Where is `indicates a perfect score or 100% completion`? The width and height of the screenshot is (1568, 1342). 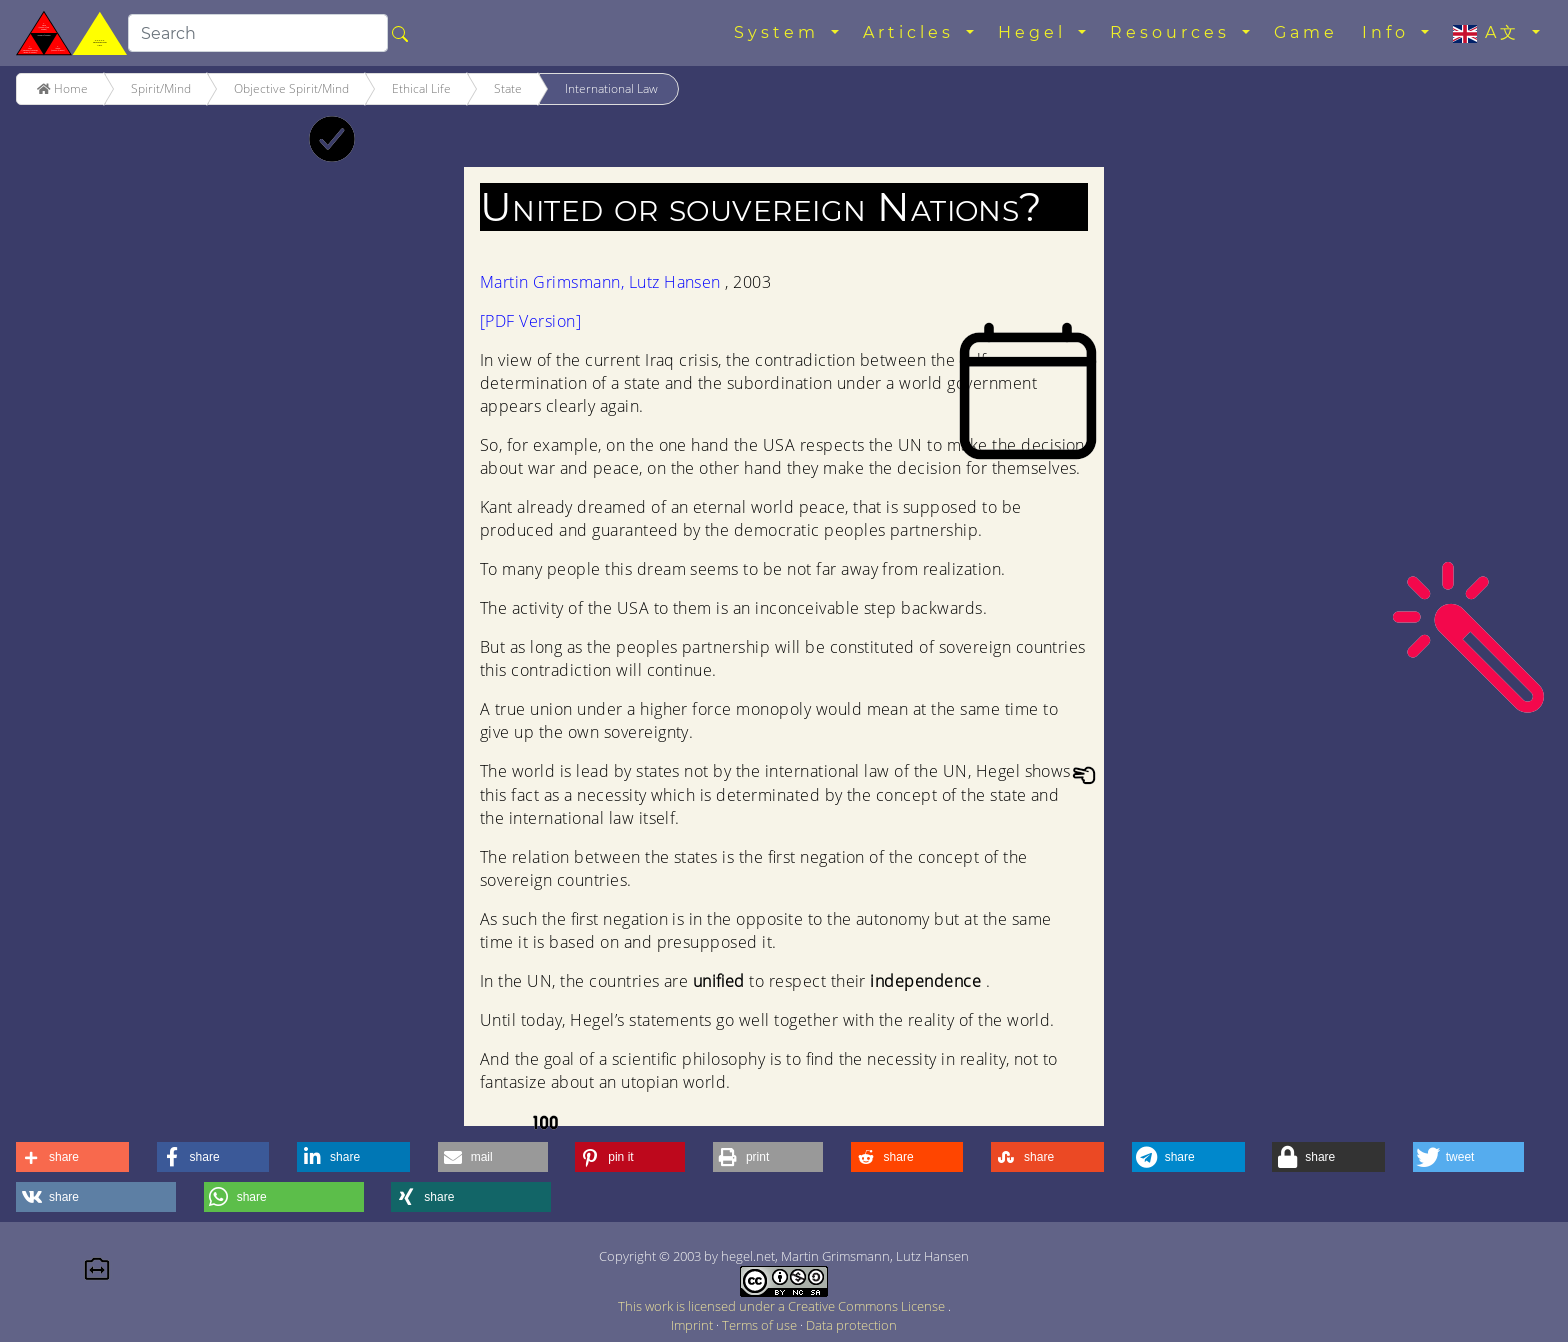
indicates a perfect score or 100% completion is located at coordinates (545, 1122).